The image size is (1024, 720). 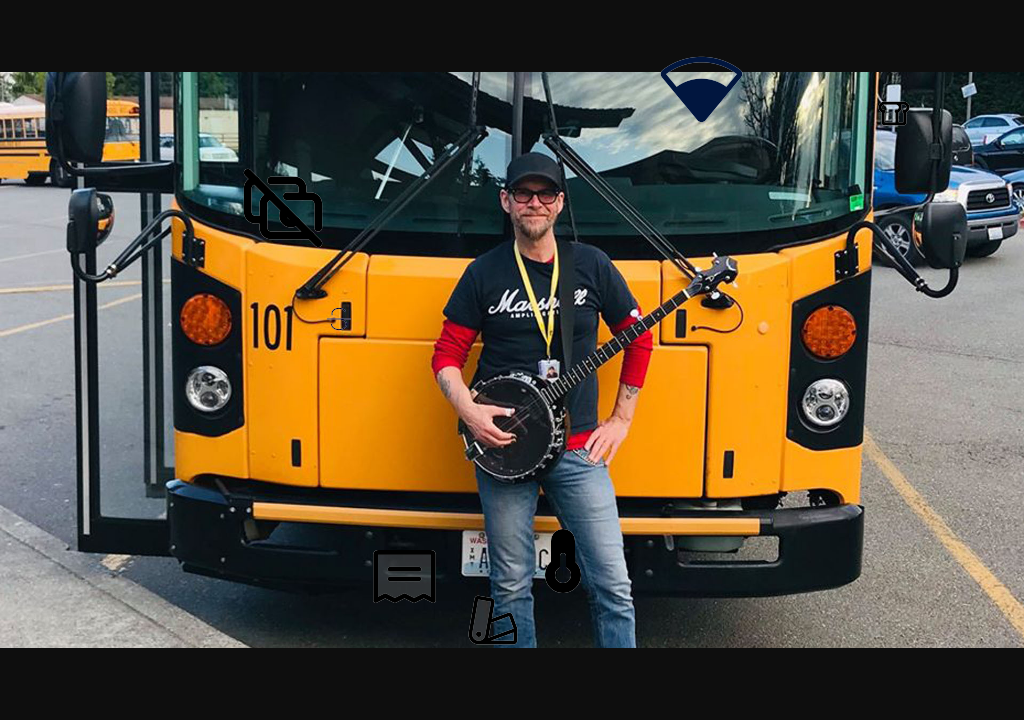 I want to click on view purchase receipt or transaction details, so click(x=404, y=576).